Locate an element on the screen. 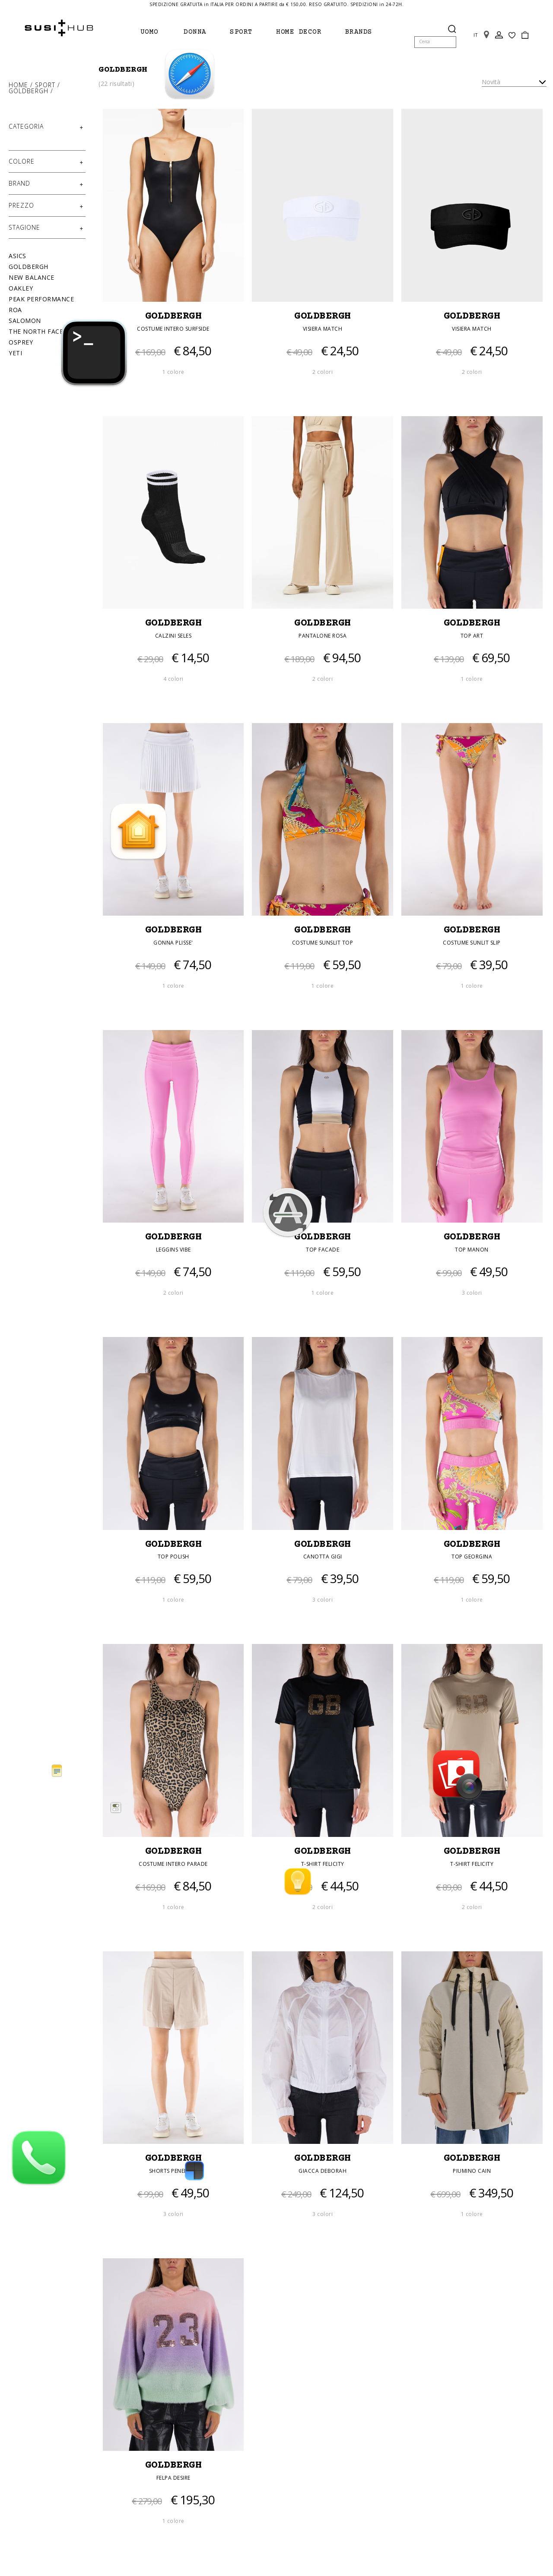  open the Tips app for helpful hints and tutorials is located at coordinates (298, 1881).